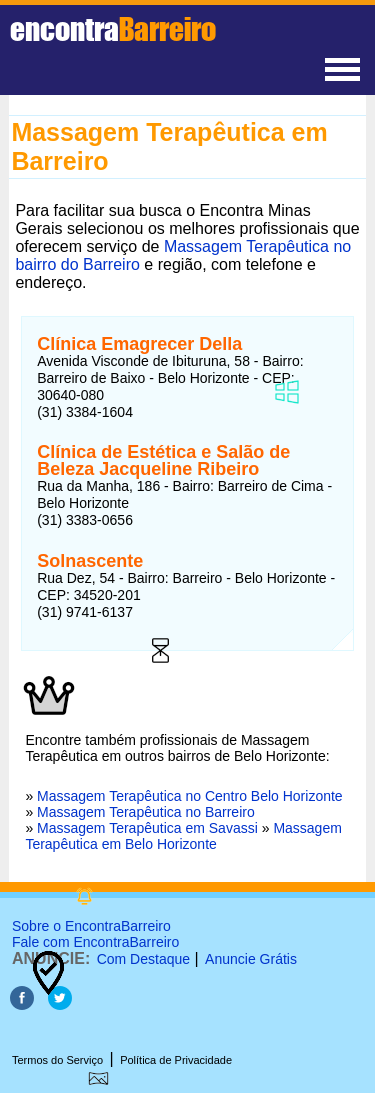  What do you see at coordinates (48, 972) in the screenshot?
I see `confirm or select a location` at bounding box center [48, 972].